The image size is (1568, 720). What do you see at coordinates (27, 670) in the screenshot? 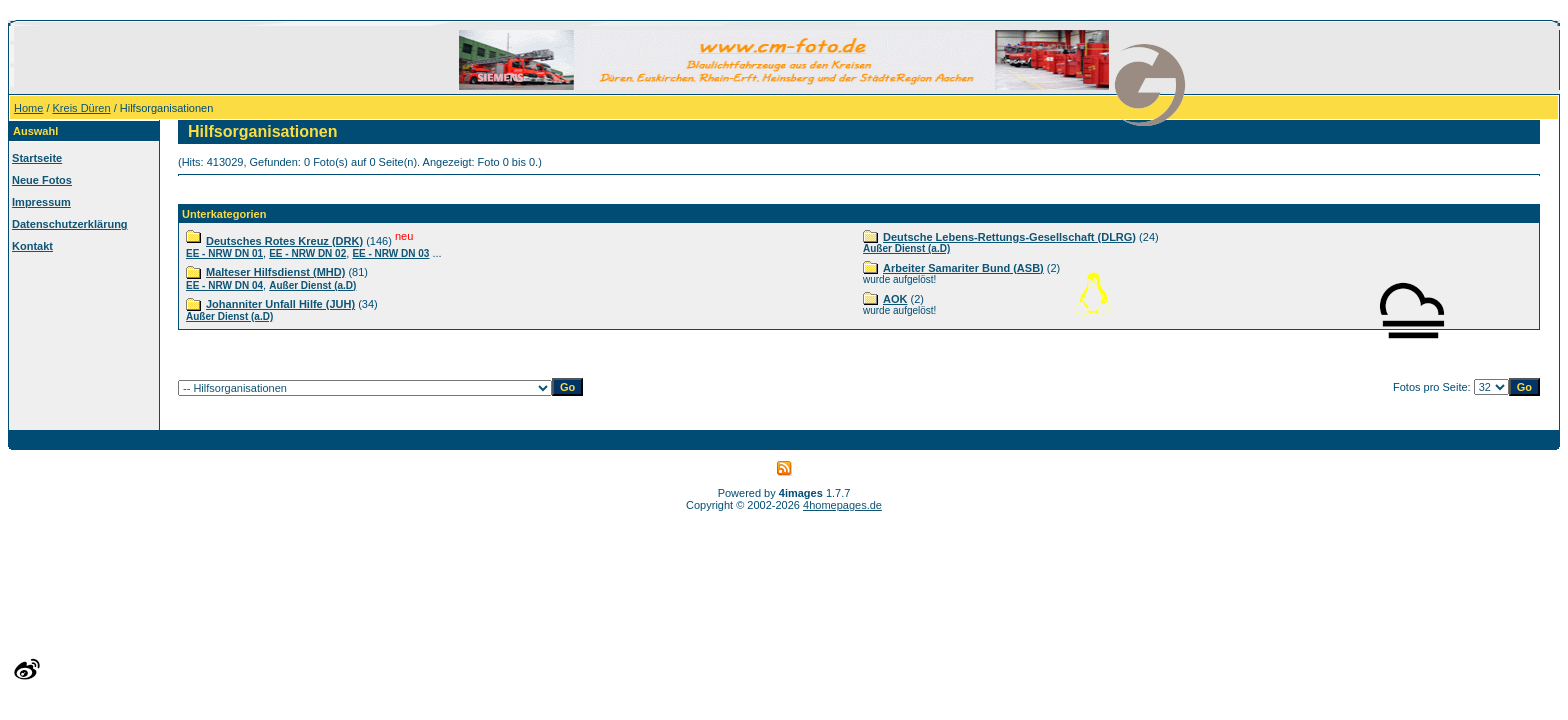
I see `open weibo app` at bounding box center [27, 670].